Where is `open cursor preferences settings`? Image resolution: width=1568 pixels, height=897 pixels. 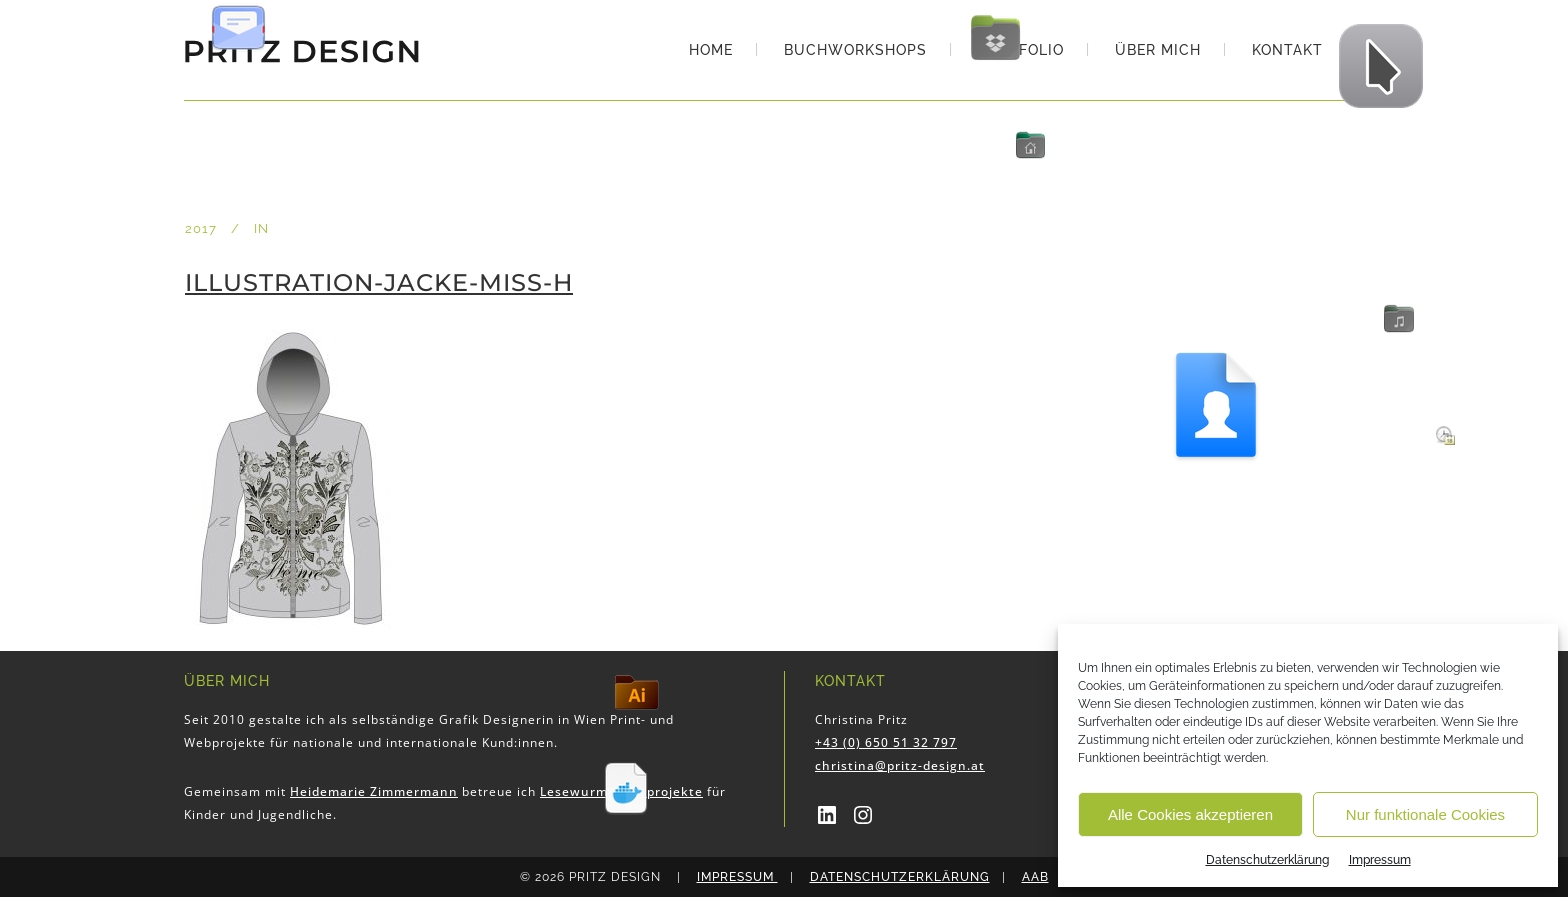
open cursor preferences settings is located at coordinates (1381, 66).